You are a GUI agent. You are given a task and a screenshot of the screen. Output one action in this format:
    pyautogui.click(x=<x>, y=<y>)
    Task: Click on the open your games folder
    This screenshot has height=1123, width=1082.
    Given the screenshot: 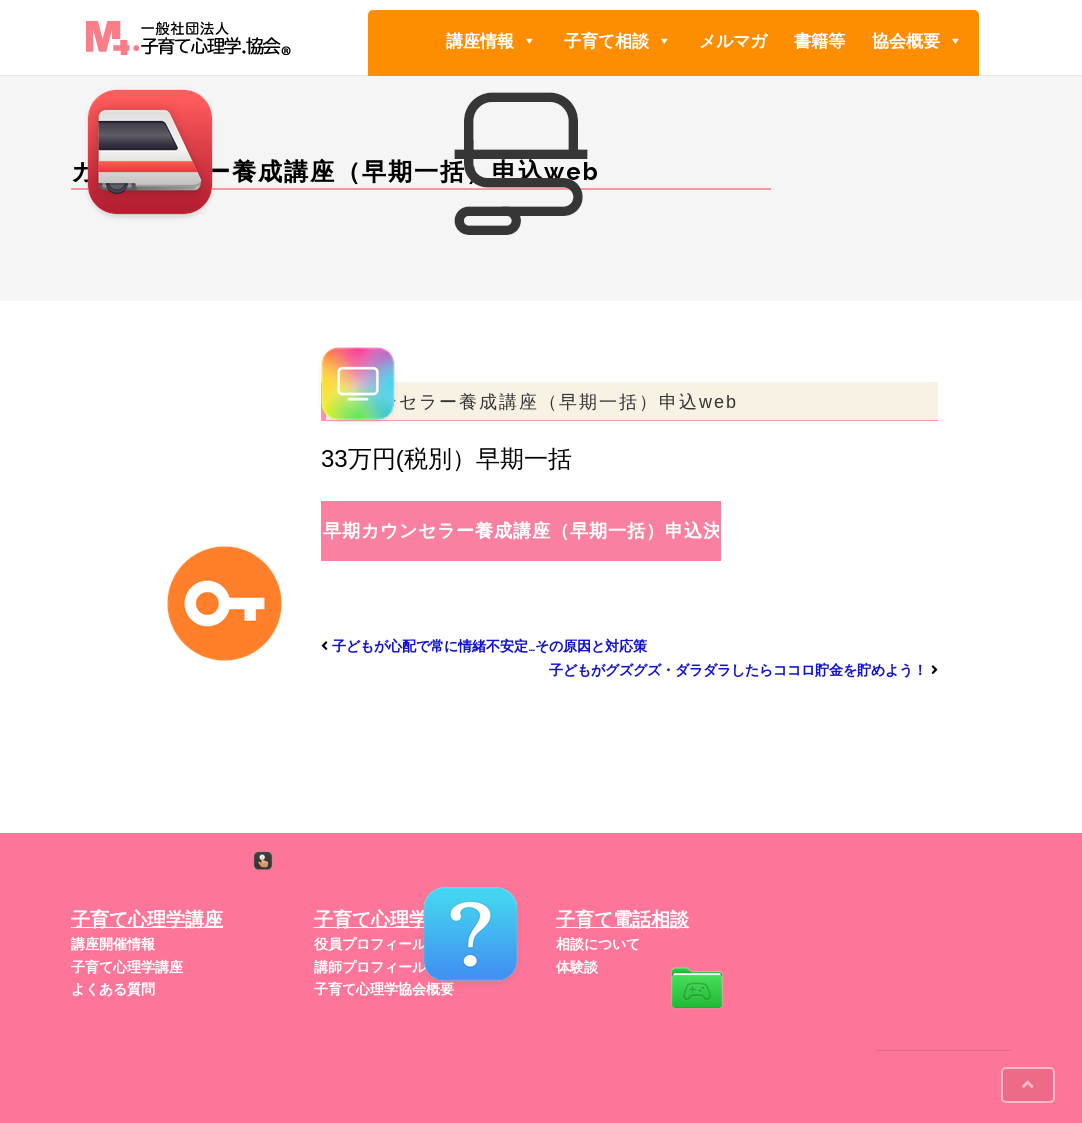 What is the action you would take?
    pyautogui.click(x=697, y=988)
    